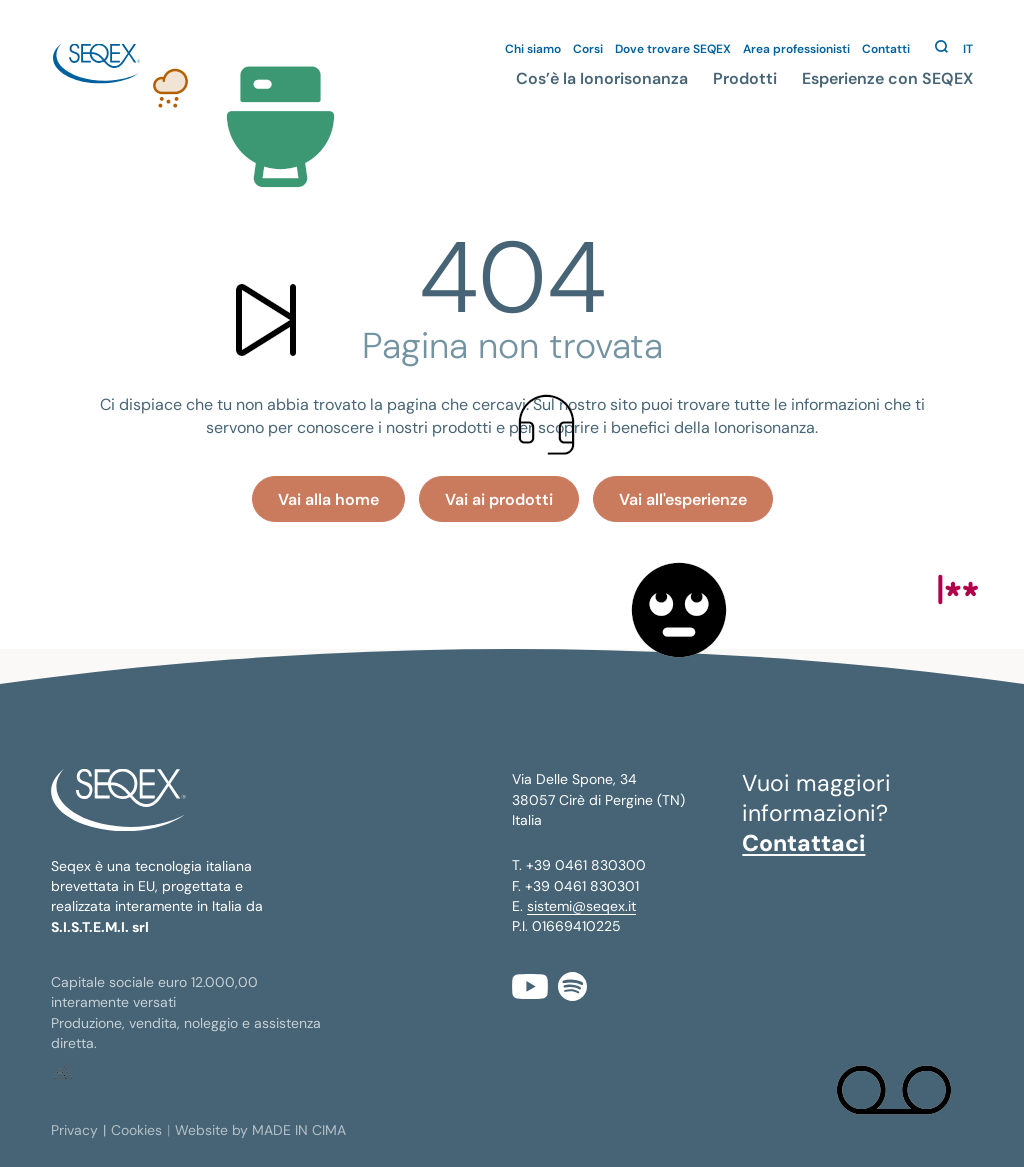  Describe the element at coordinates (63, 1073) in the screenshot. I see `view landscape or nature photos` at that location.